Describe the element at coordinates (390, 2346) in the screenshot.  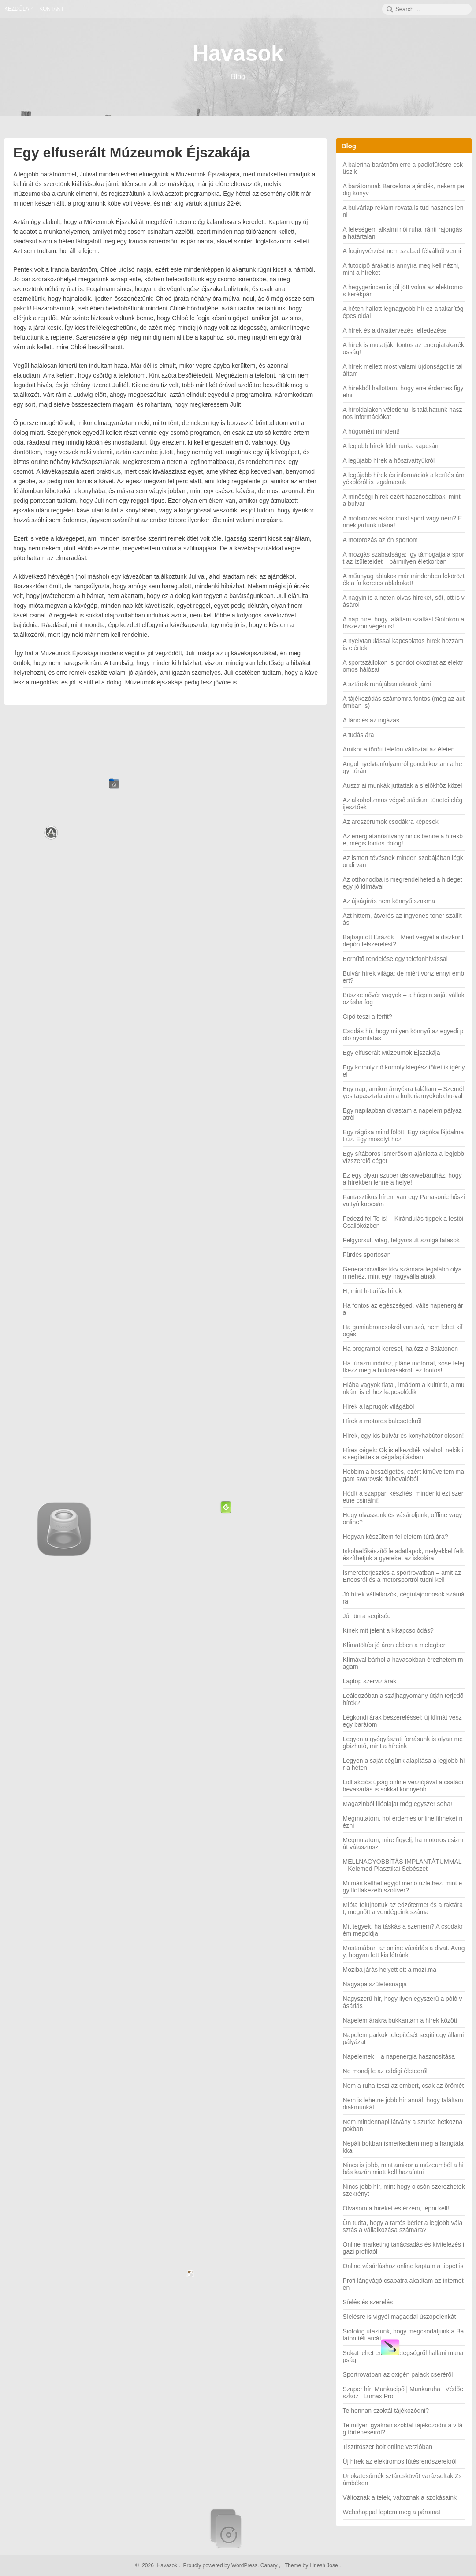
I see `open a Krita project file` at that location.